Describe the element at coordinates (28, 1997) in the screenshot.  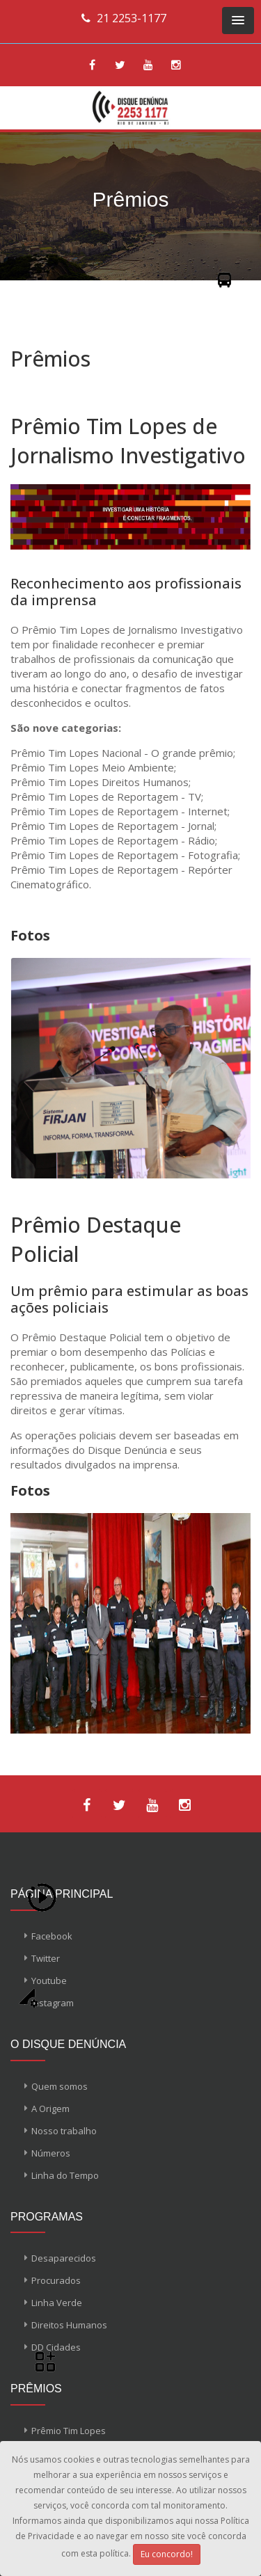
I see `access data or network settings` at that location.